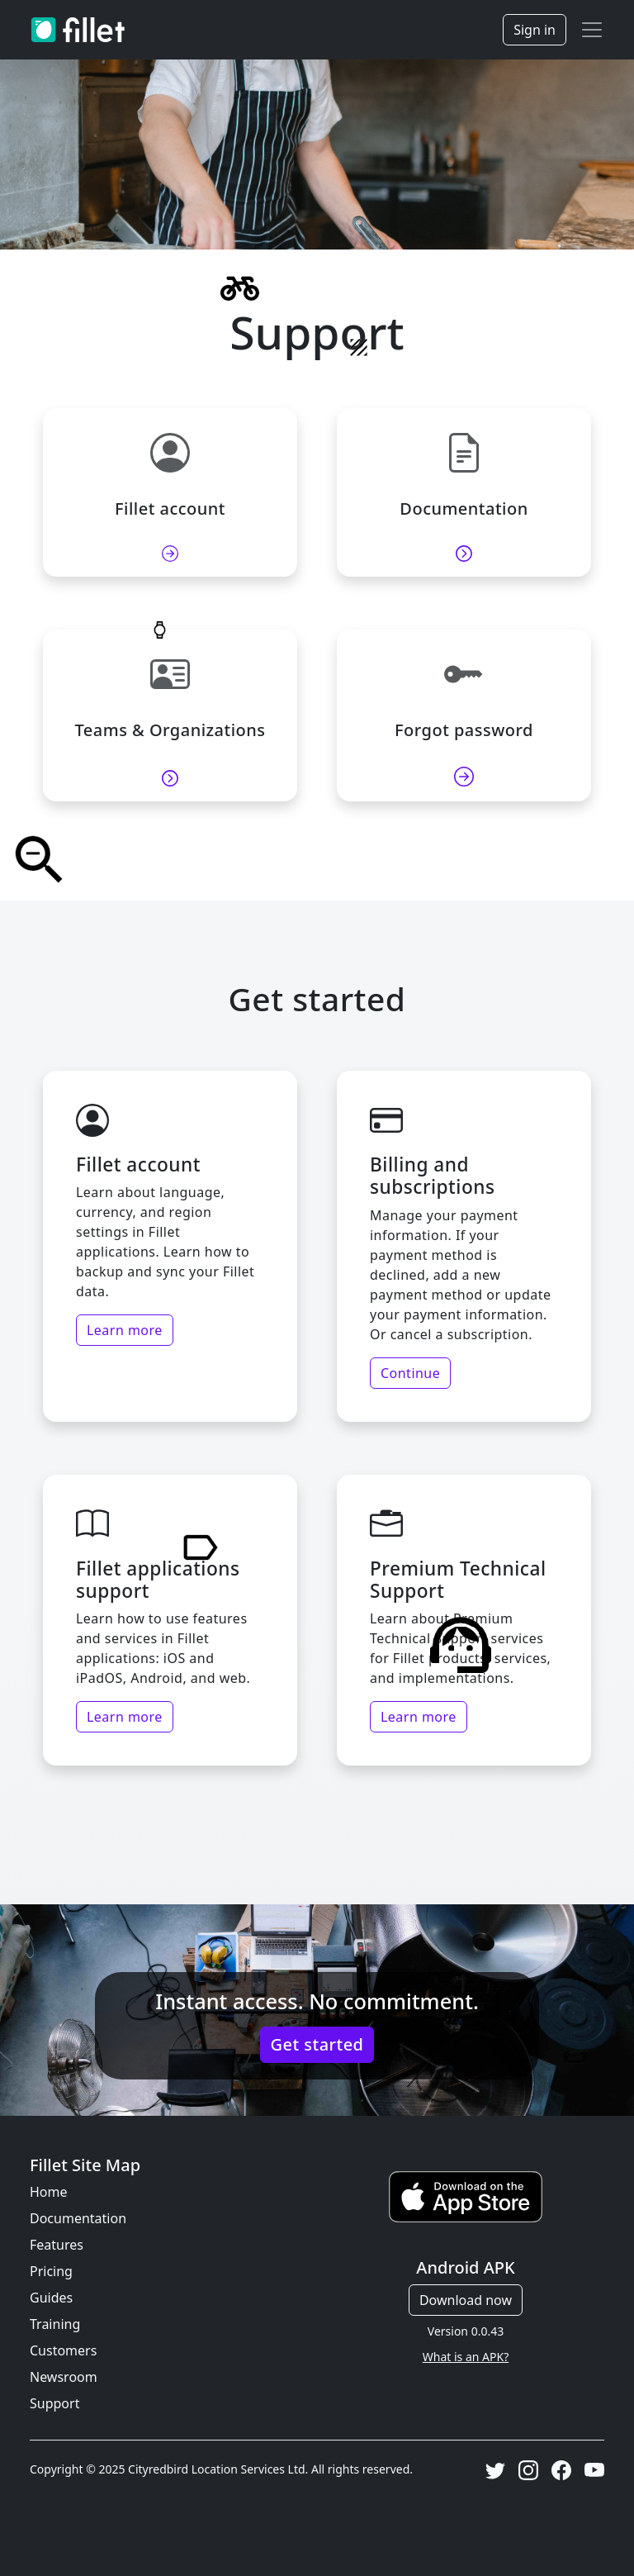 The height and width of the screenshot is (2576, 634). What do you see at coordinates (159, 630) in the screenshot?
I see `access smartwatch settings or companion app` at bounding box center [159, 630].